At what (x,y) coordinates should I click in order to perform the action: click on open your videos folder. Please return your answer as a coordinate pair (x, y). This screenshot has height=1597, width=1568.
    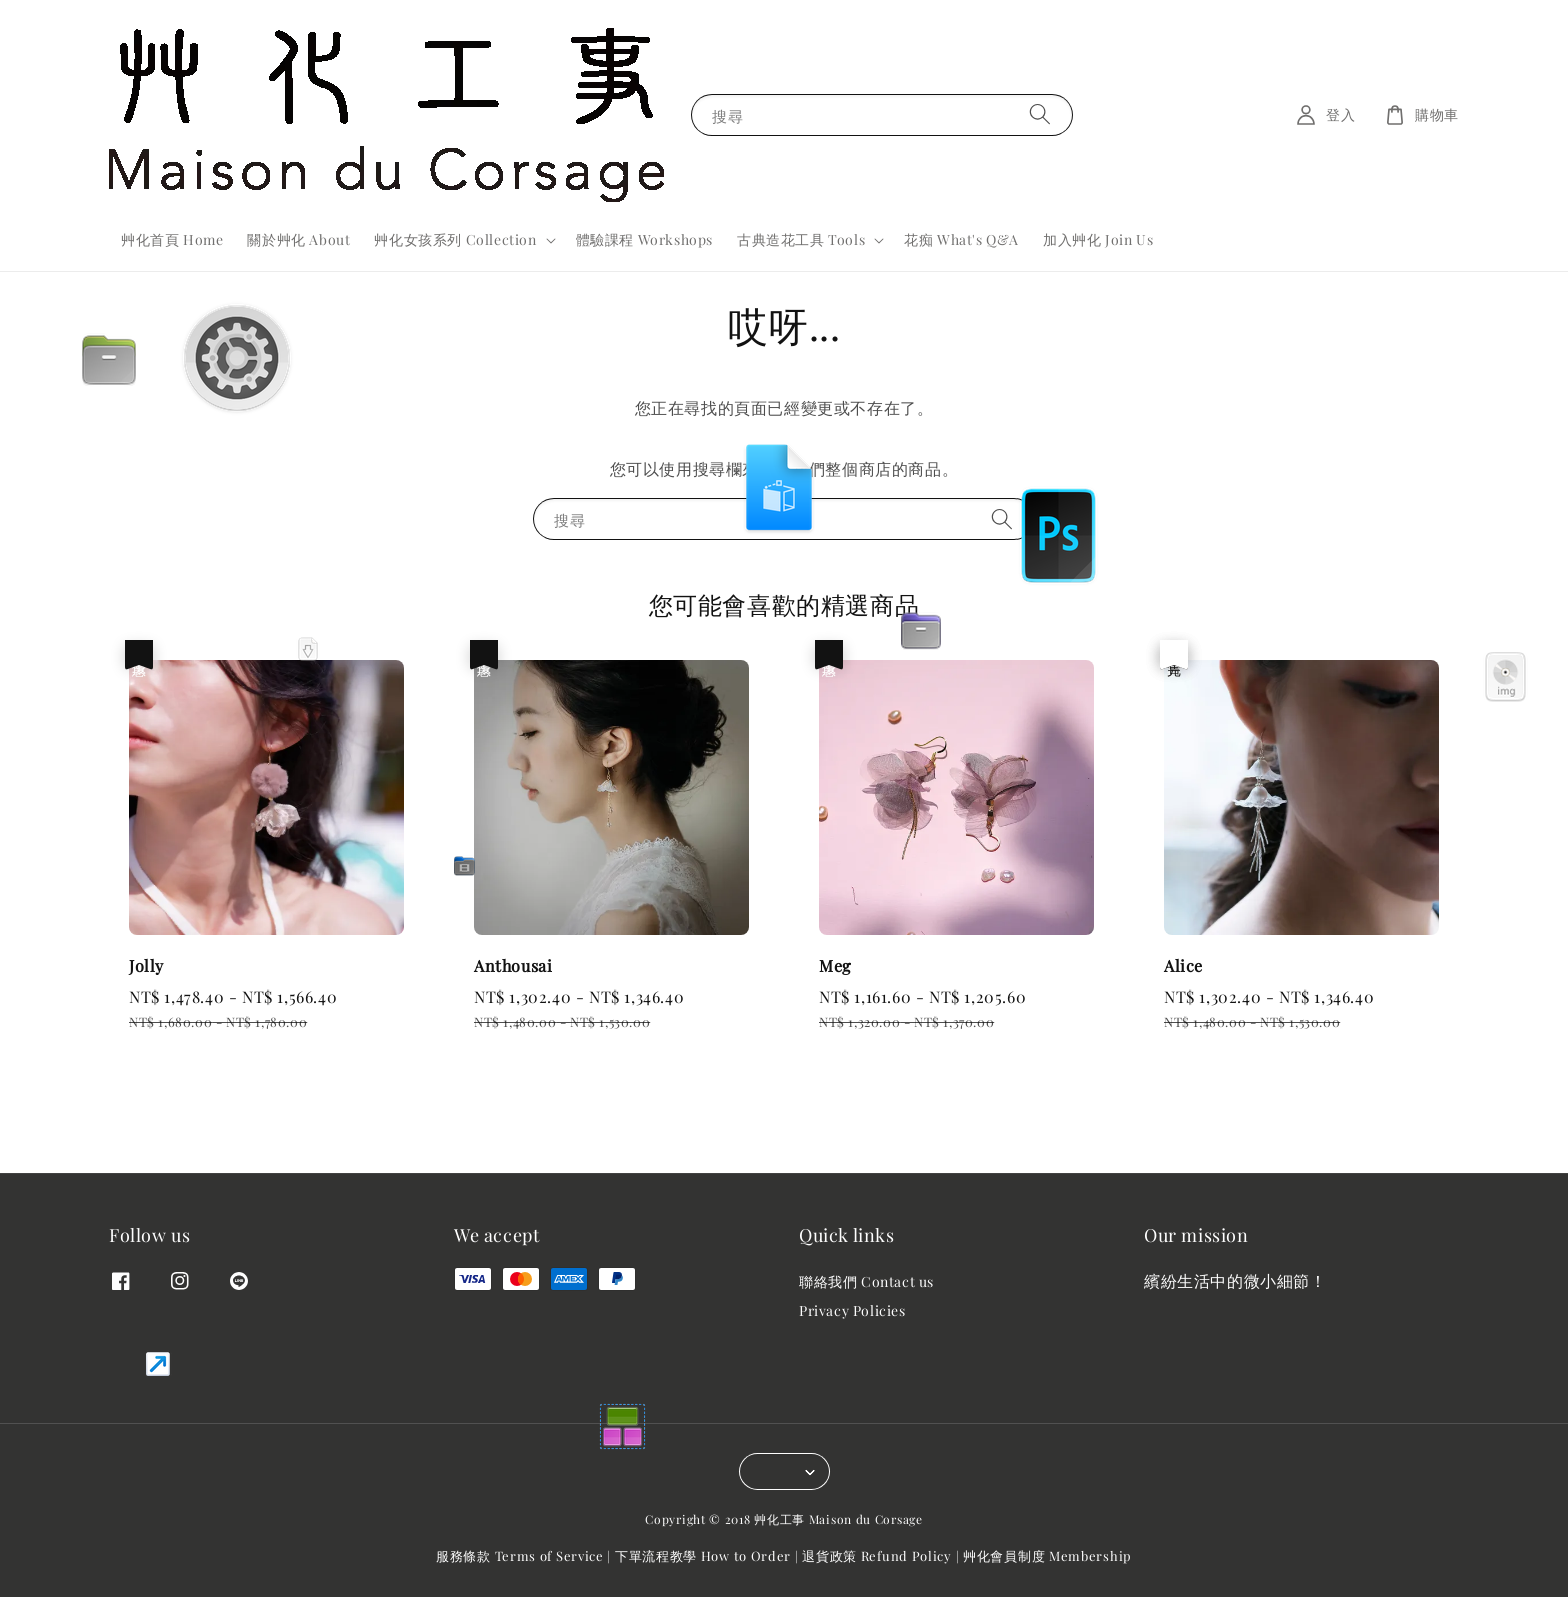
    Looking at the image, I should click on (464, 865).